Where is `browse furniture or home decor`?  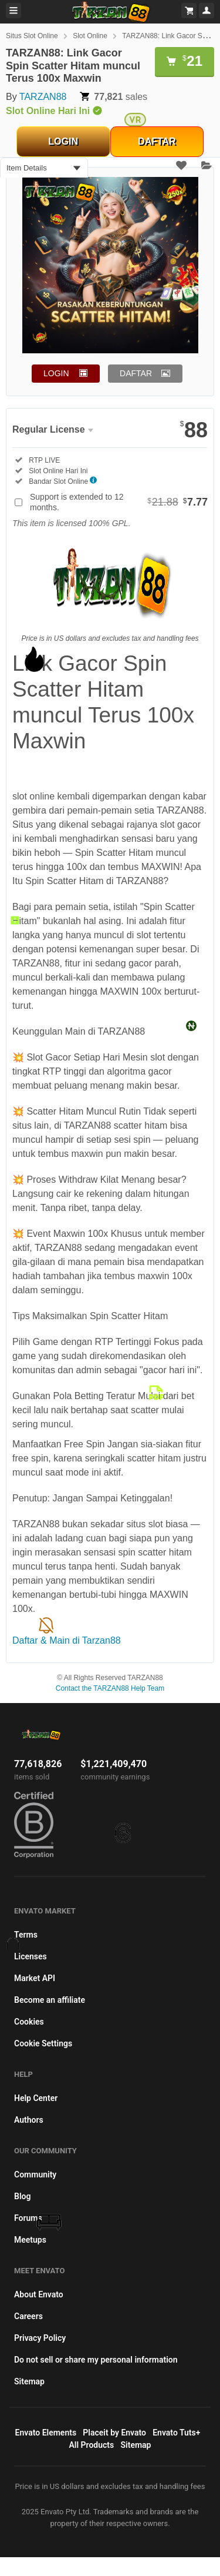 browse furniture or home decor is located at coordinates (49, 2222).